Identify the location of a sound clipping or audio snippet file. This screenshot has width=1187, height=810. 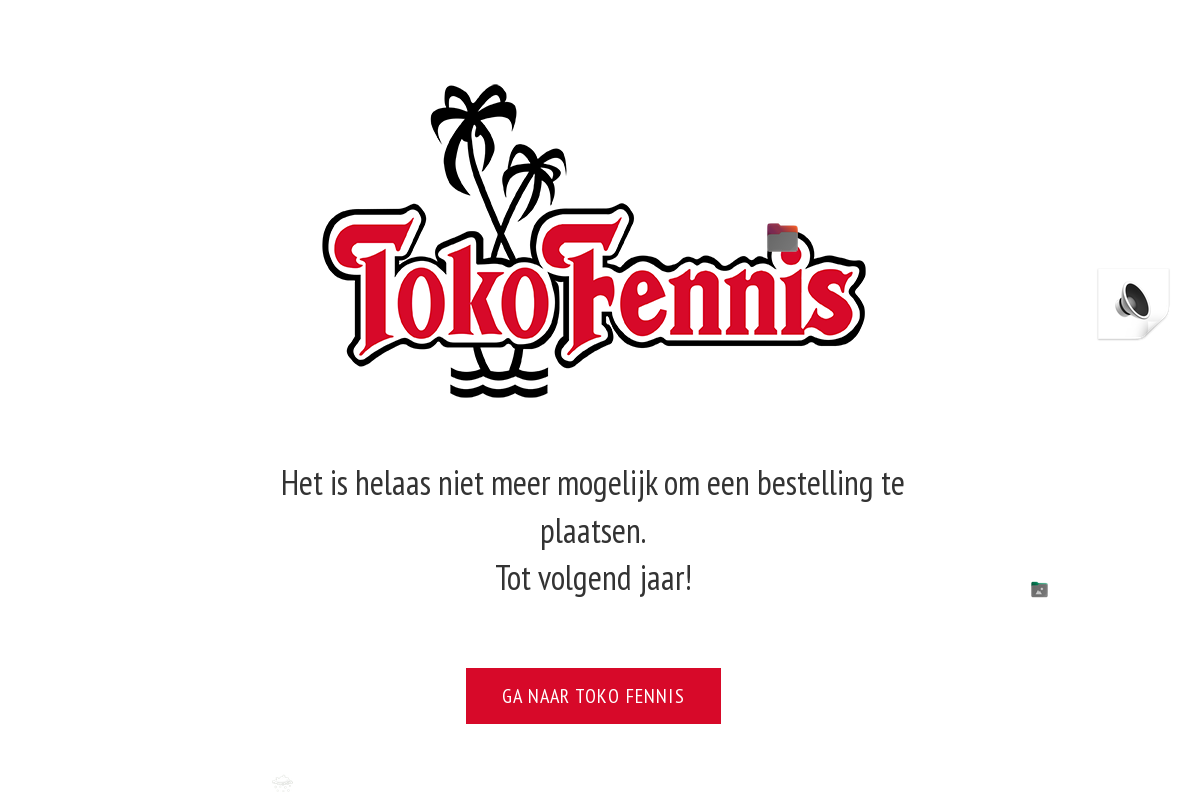
(1133, 305).